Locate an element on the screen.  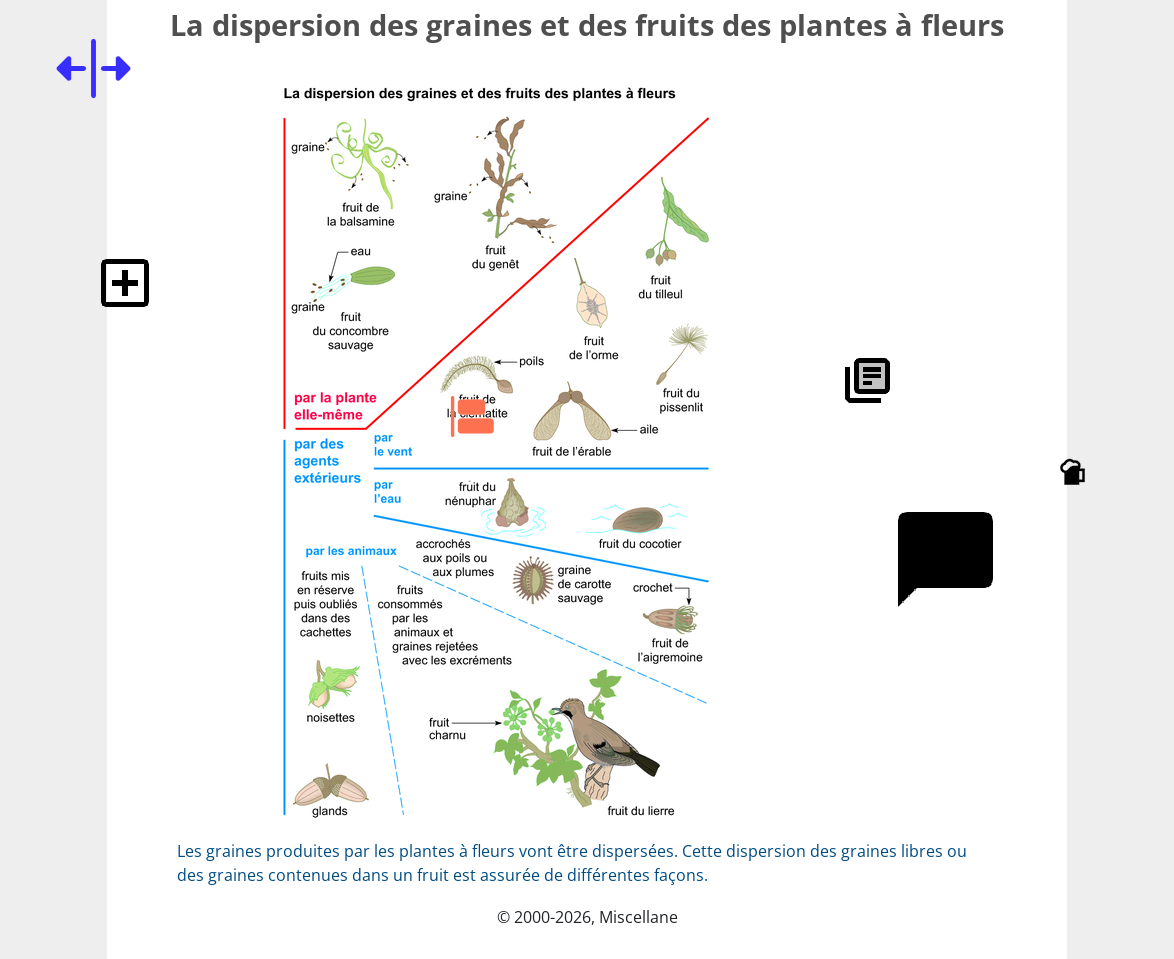
add a new item or entry is located at coordinates (125, 283).